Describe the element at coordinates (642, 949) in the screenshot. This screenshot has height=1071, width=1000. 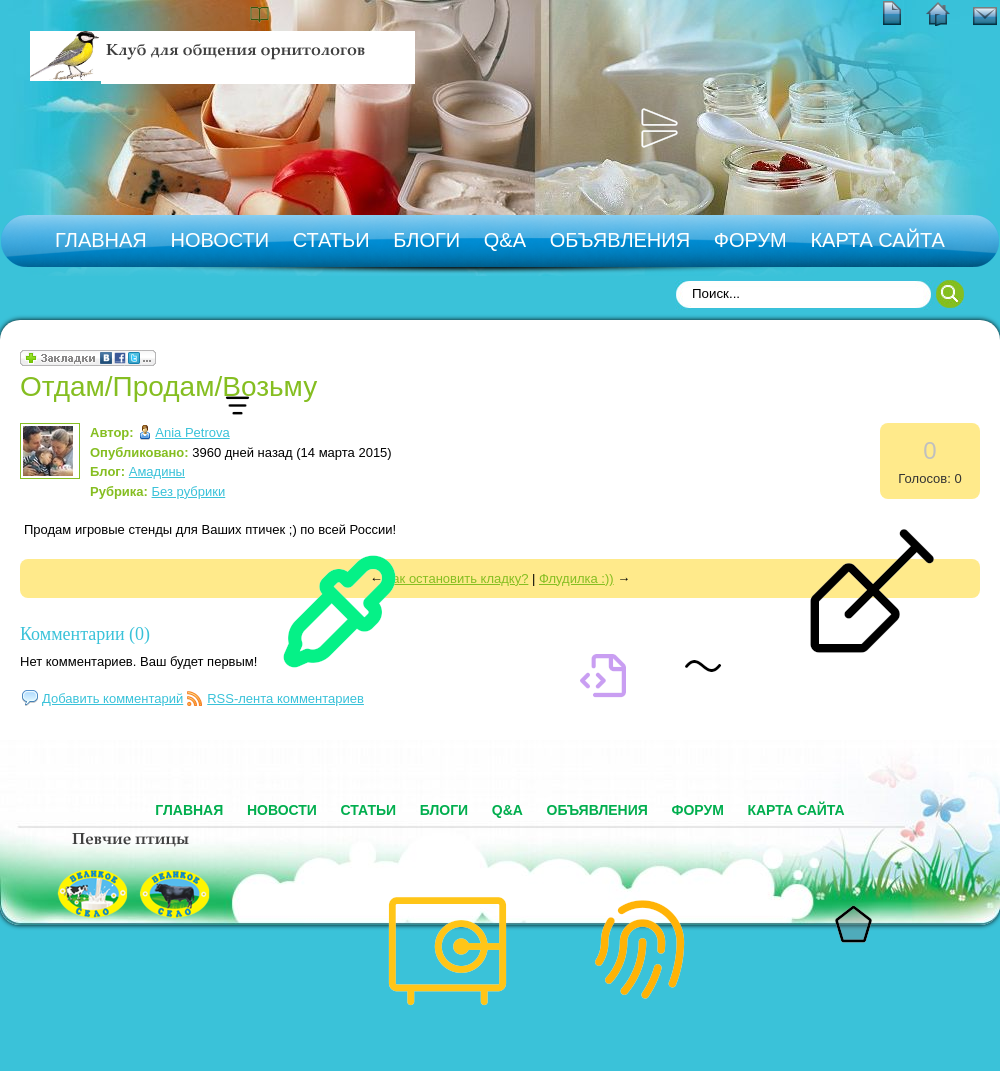
I see `authenticate with fingerprint` at that location.